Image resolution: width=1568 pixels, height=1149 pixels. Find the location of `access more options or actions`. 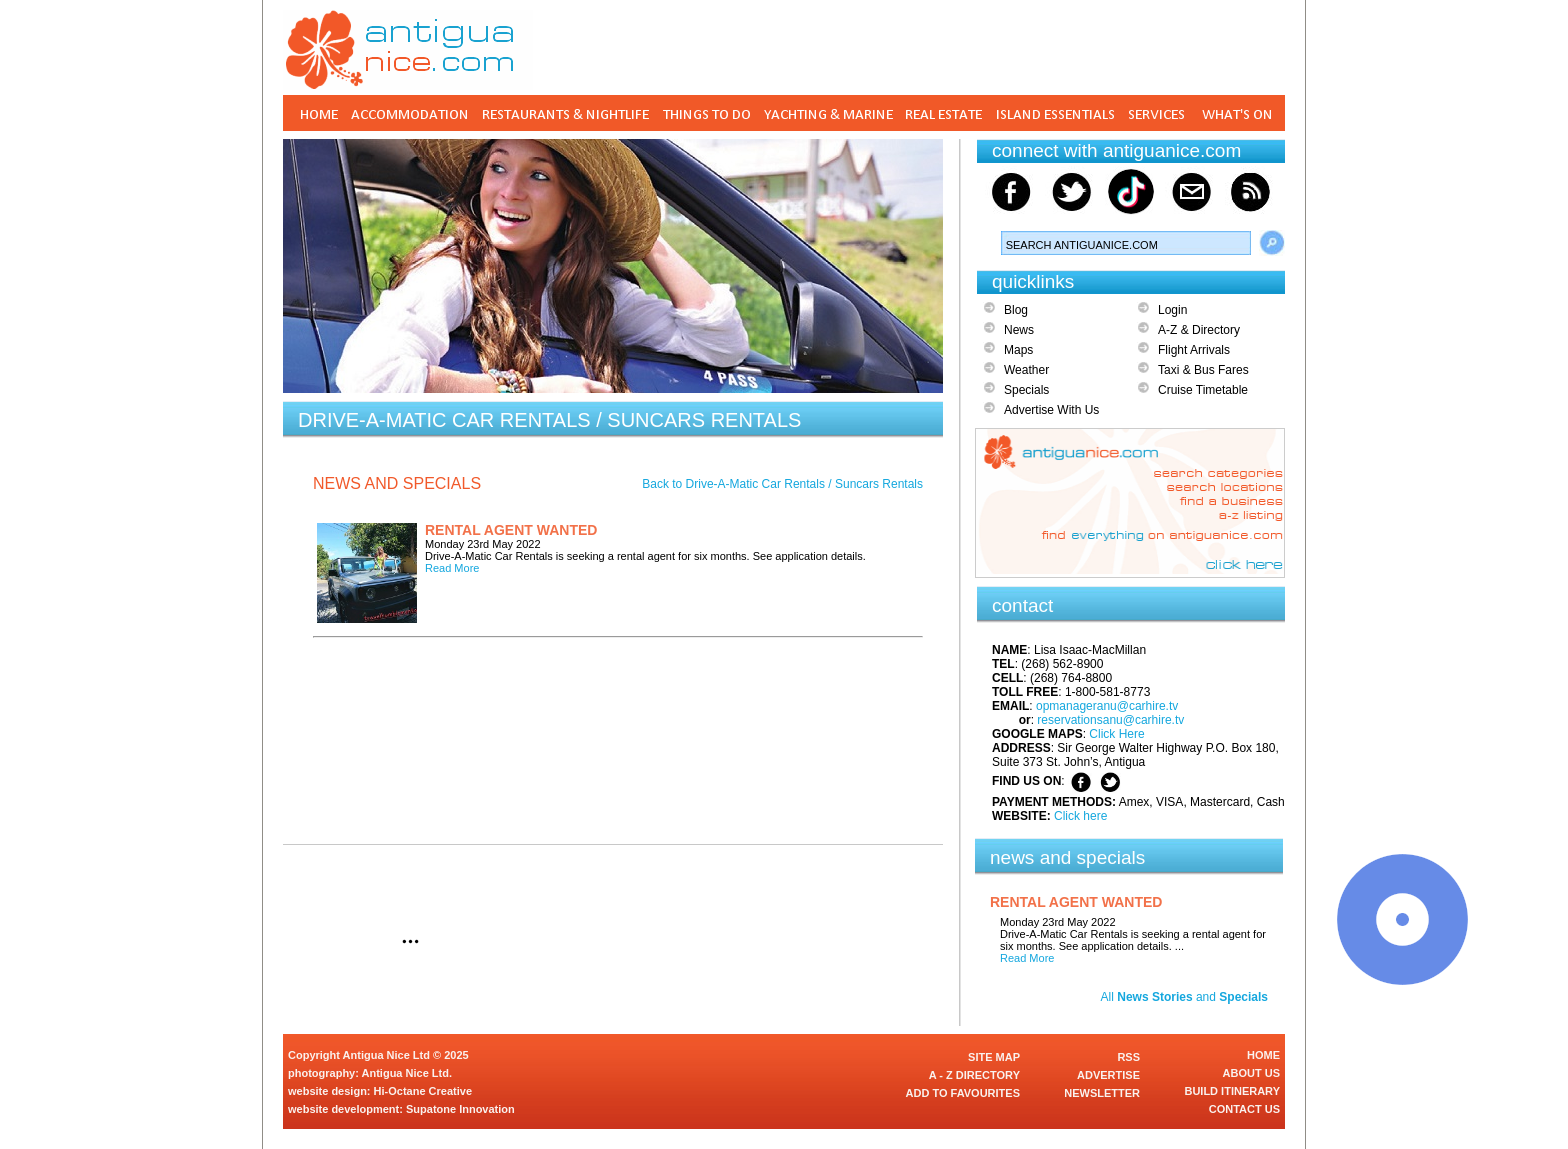

access more options or actions is located at coordinates (410, 941).